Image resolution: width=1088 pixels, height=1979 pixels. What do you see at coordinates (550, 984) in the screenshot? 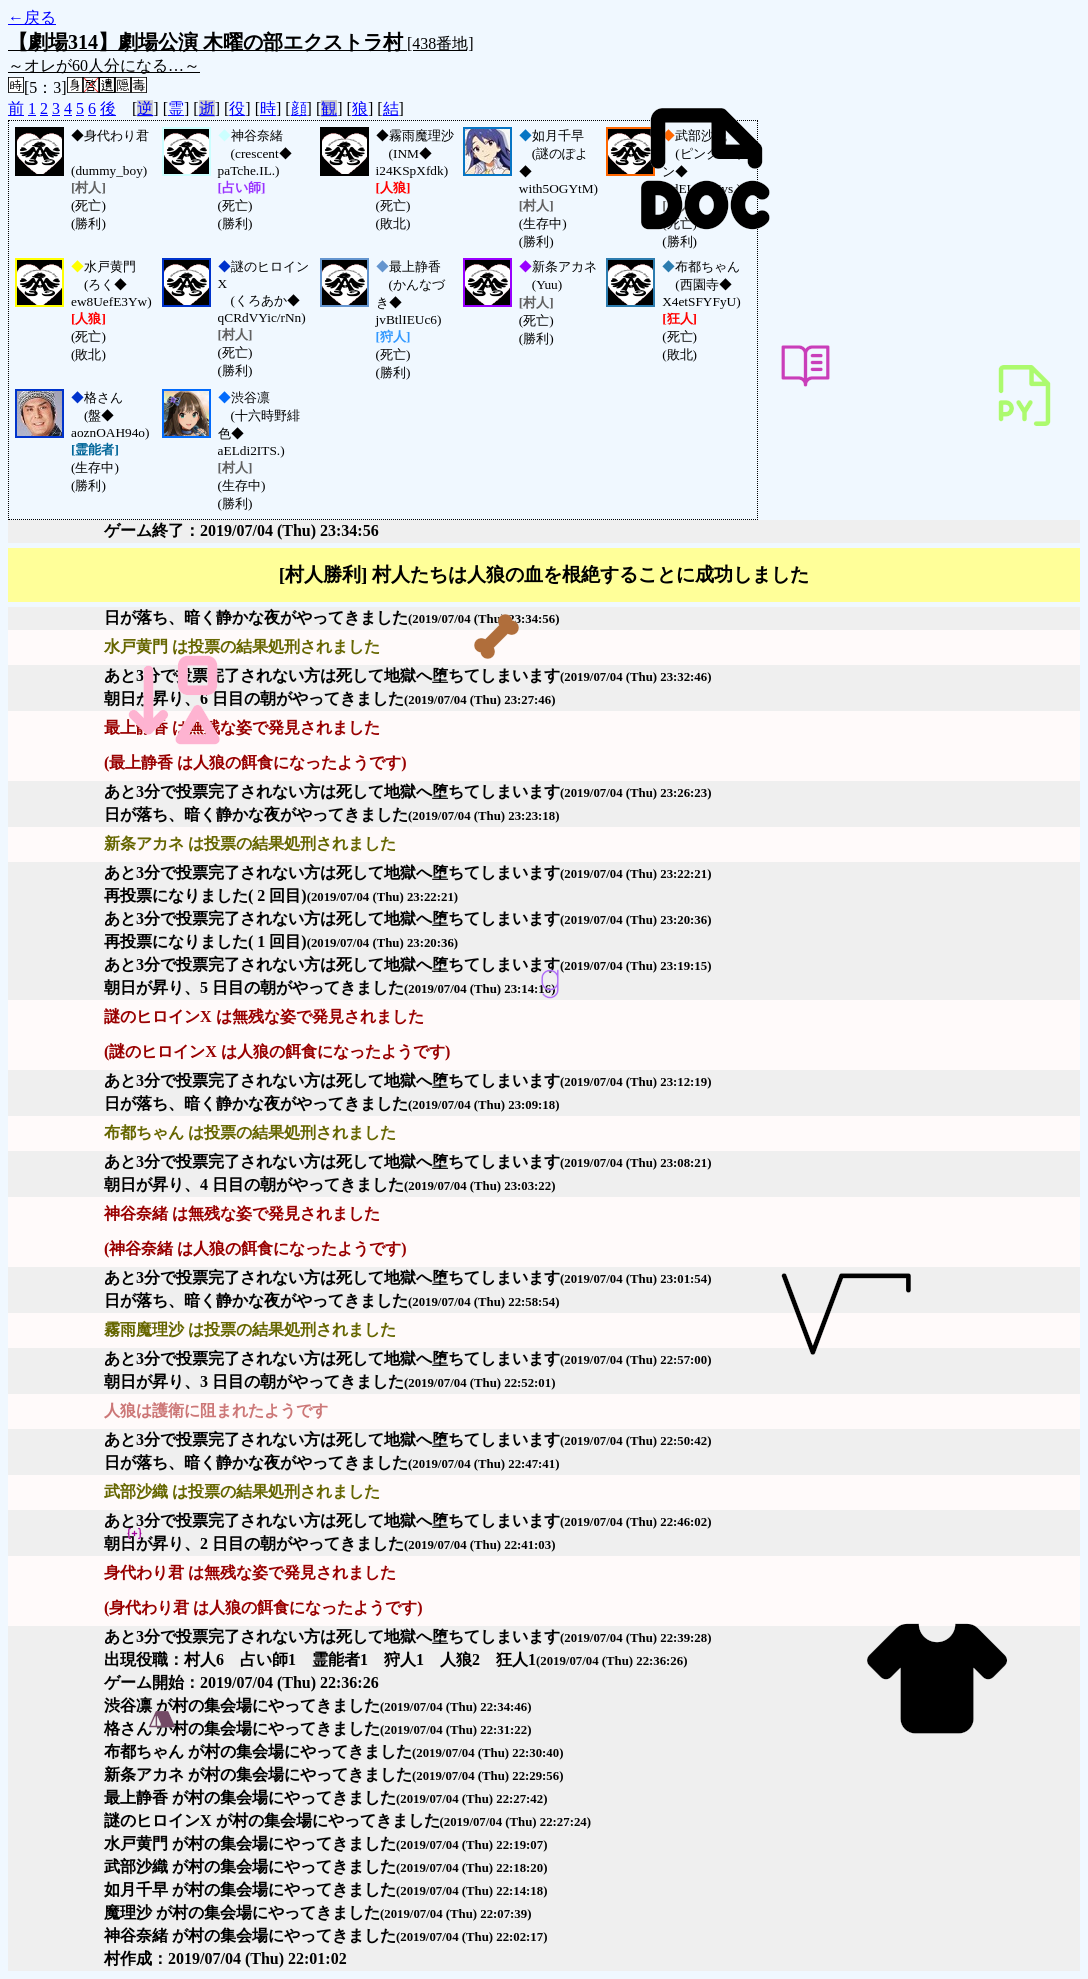
I see `open the goodreads app` at bounding box center [550, 984].